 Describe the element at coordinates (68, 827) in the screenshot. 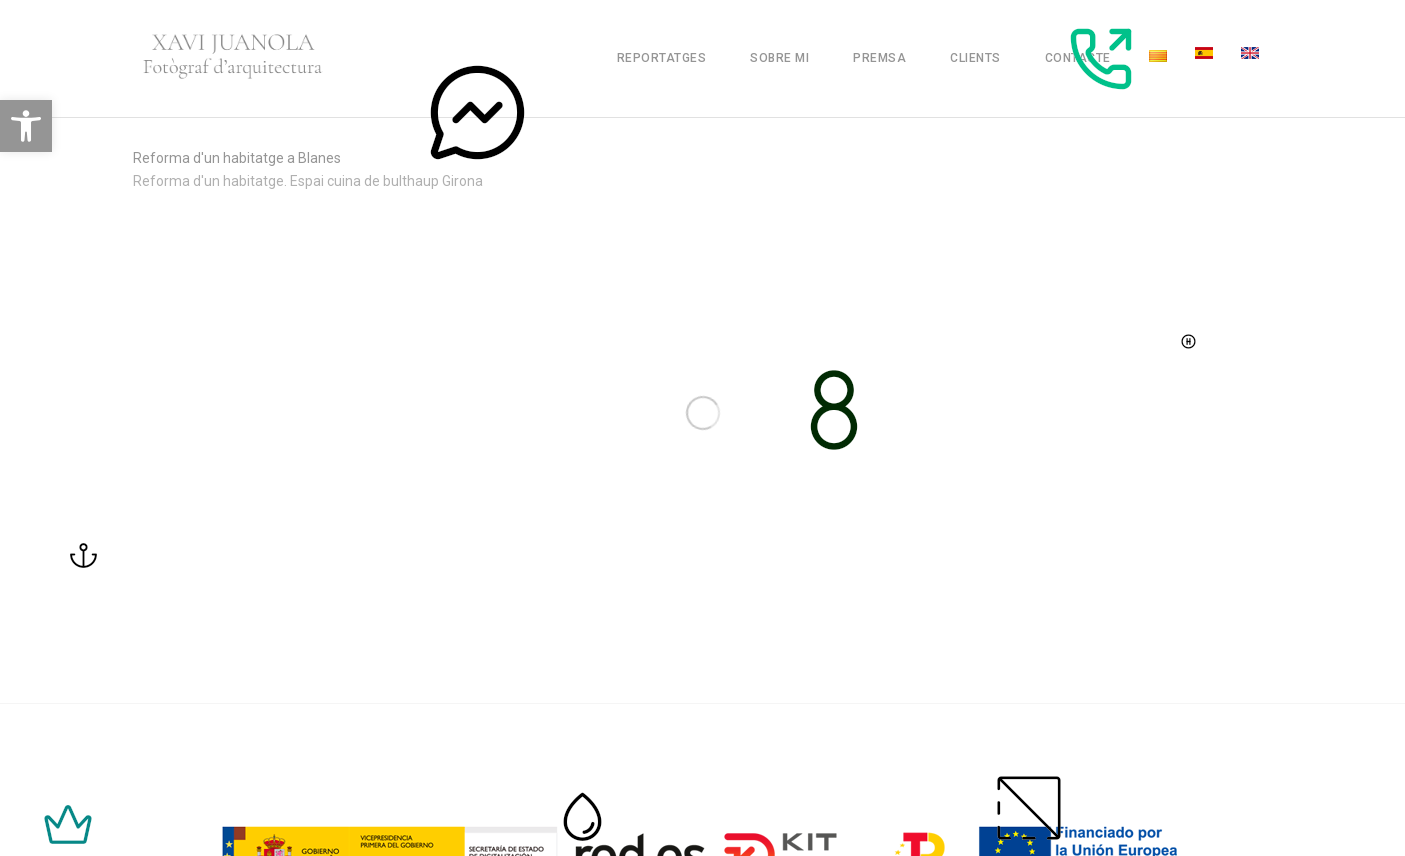

I see `indicates premium or pro membership status` at that location.